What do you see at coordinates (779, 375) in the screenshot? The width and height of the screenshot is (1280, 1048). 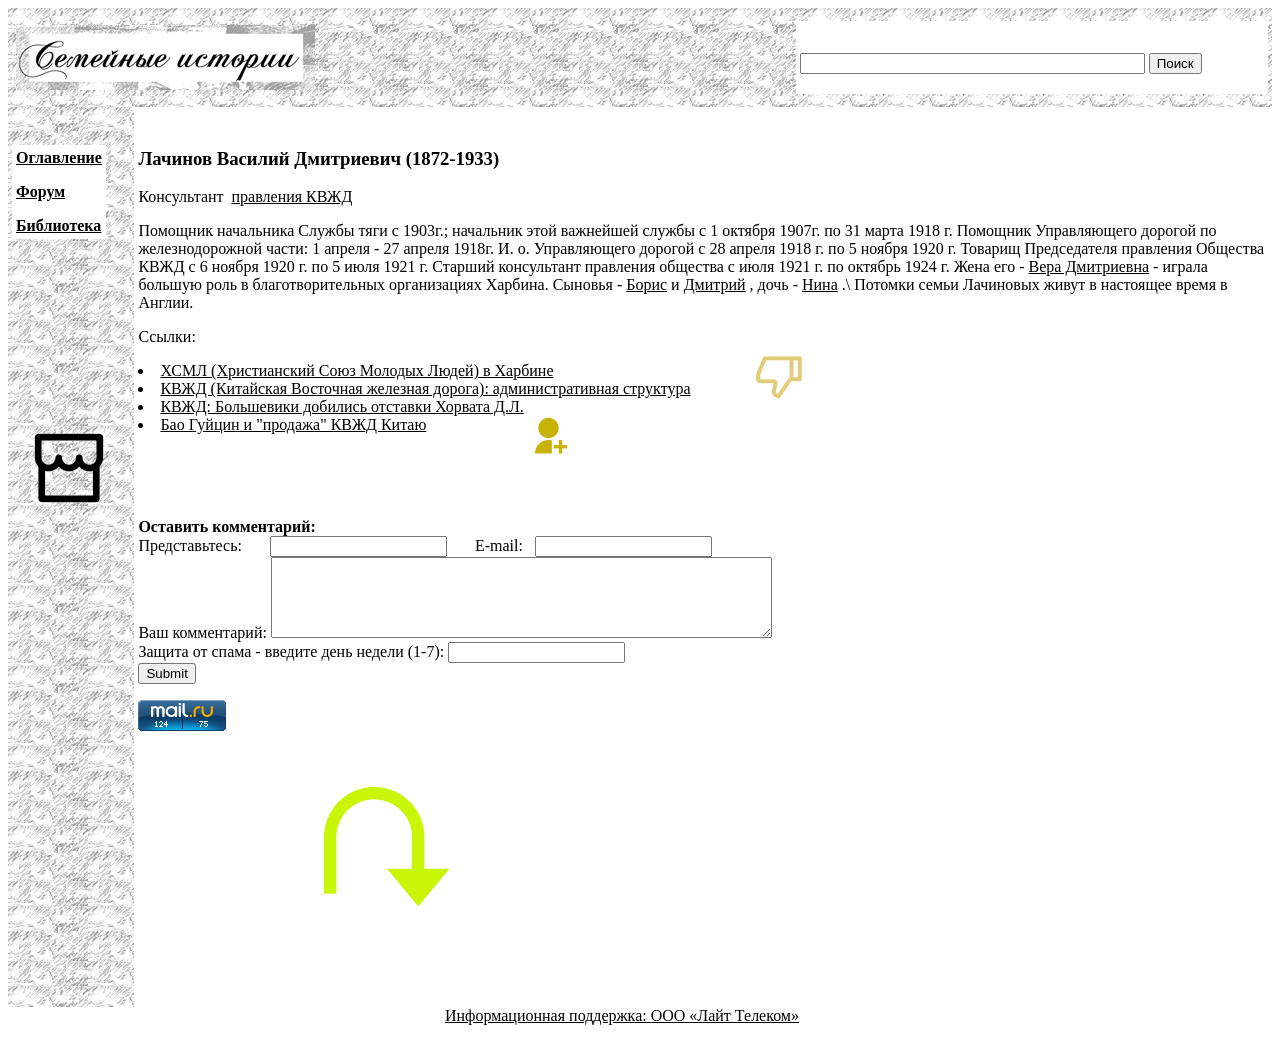 I see `dislike or downvote content` at bounding box center [779, 375].